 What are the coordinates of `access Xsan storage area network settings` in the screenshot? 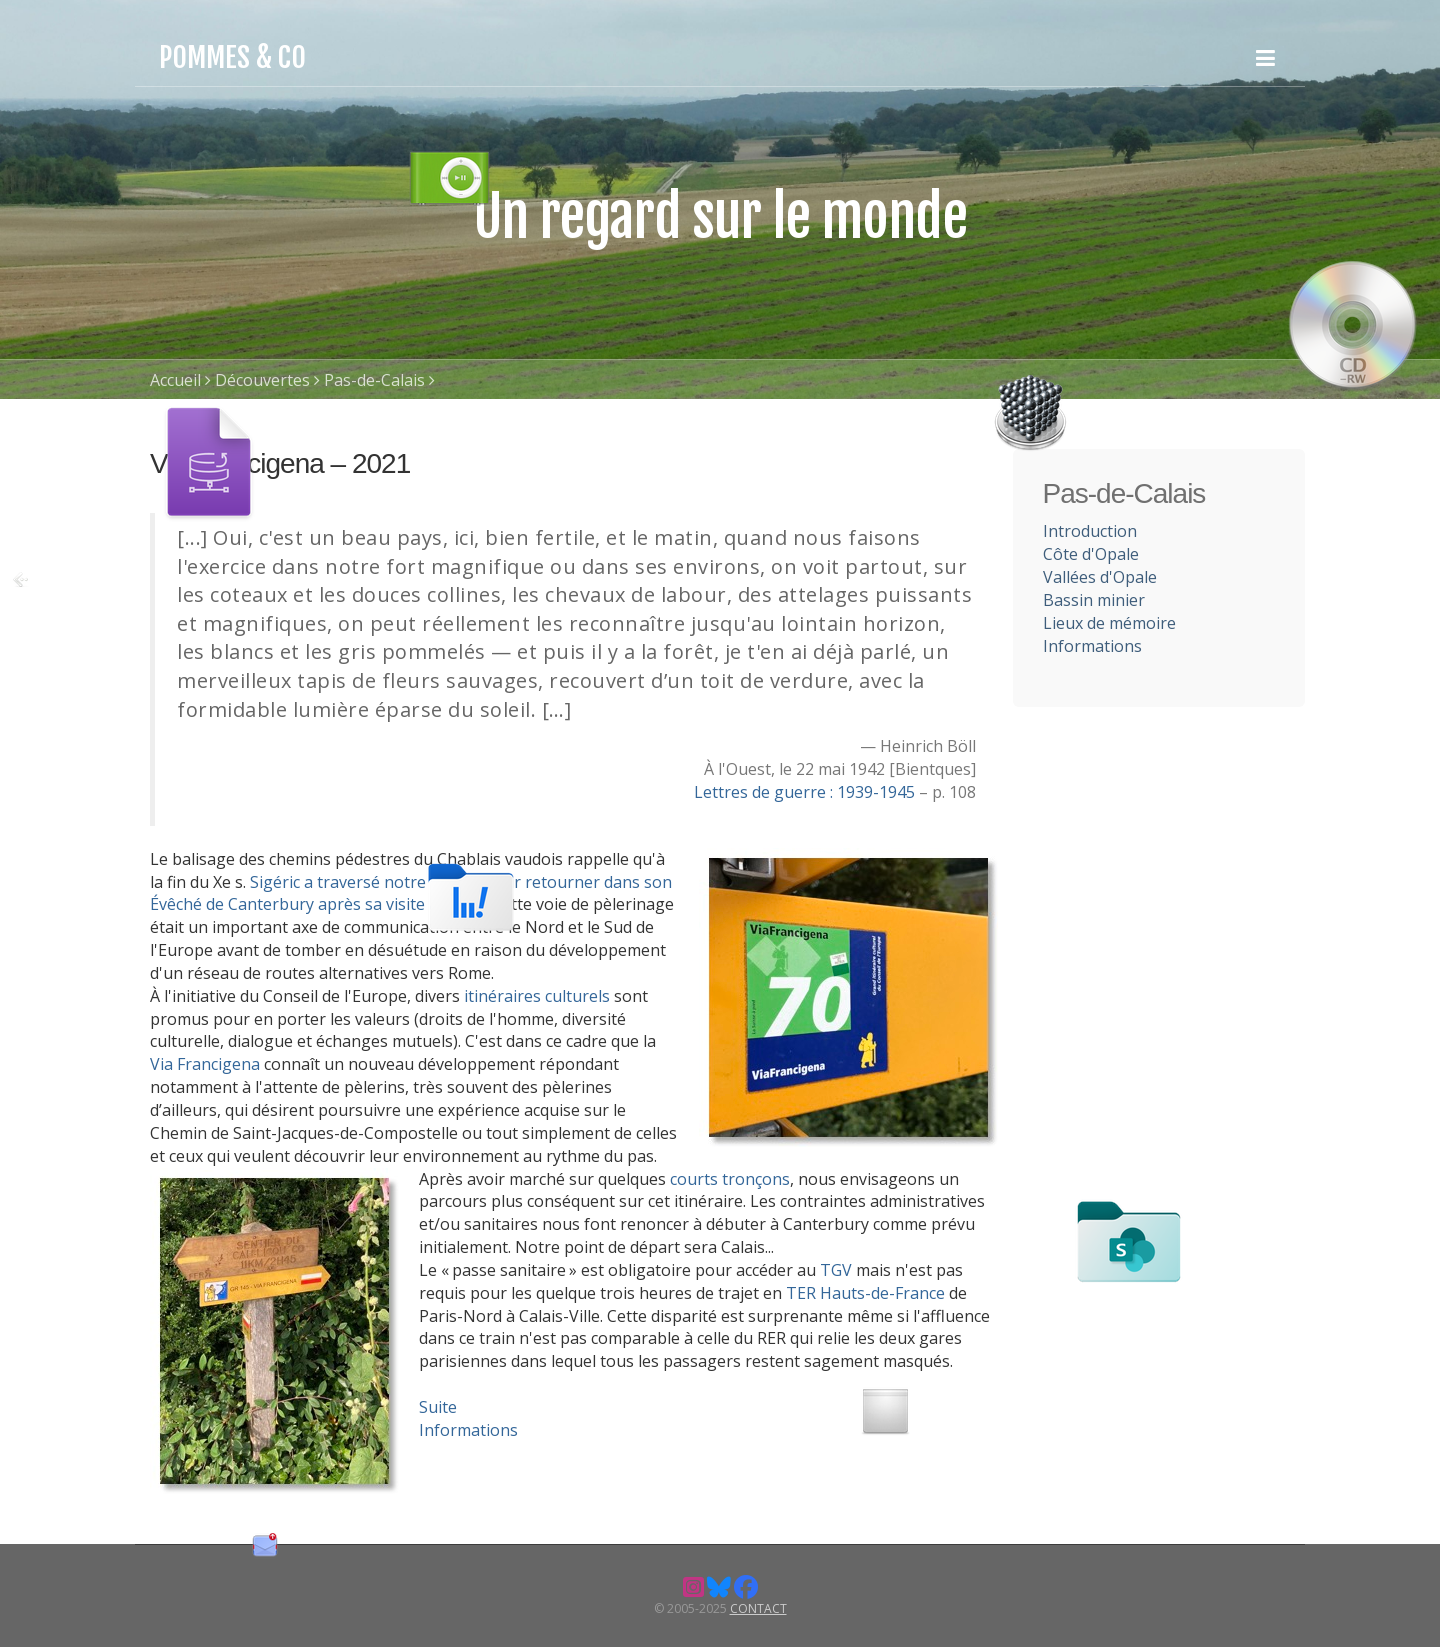 It's located at (1030, 413).